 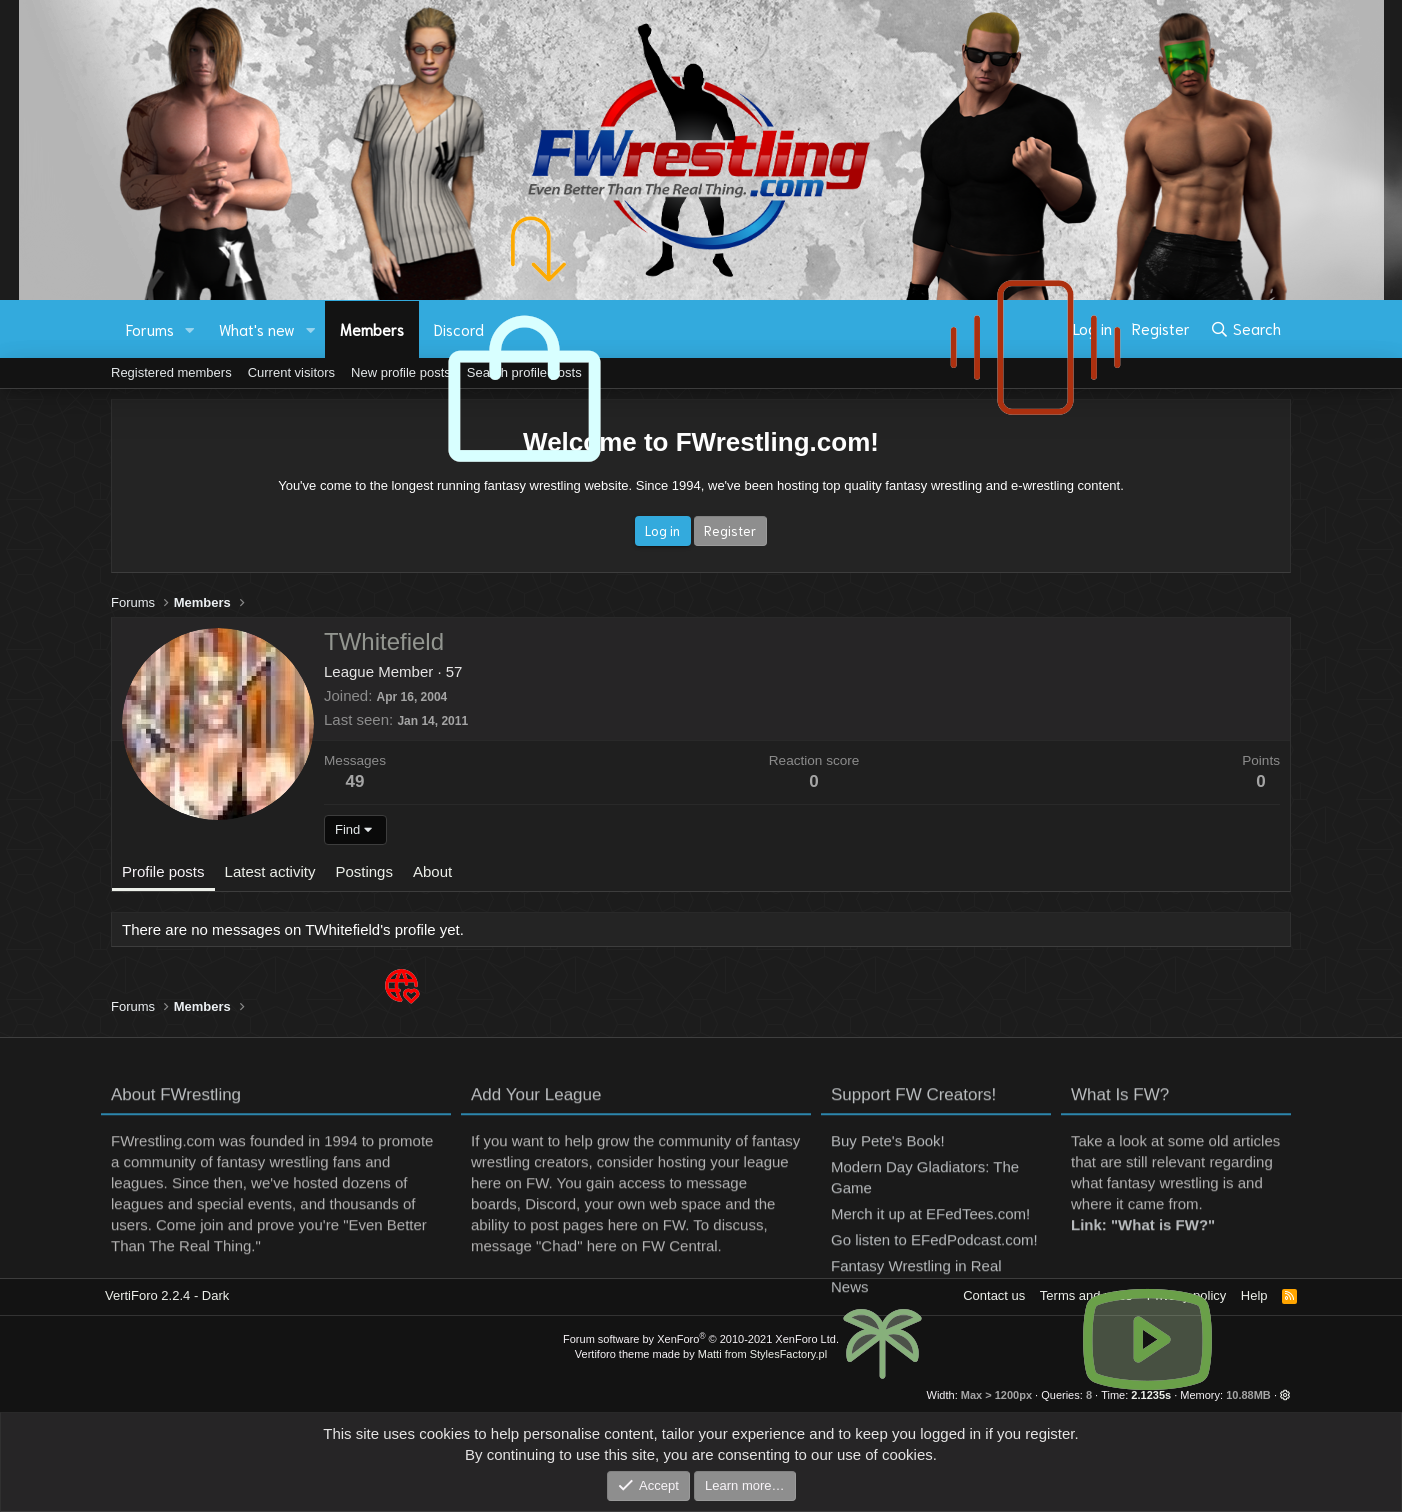 What do you see at coordinates (524, 397) in the screenshot?
I see `view your shopping bag` at bounding box center [524, 397].